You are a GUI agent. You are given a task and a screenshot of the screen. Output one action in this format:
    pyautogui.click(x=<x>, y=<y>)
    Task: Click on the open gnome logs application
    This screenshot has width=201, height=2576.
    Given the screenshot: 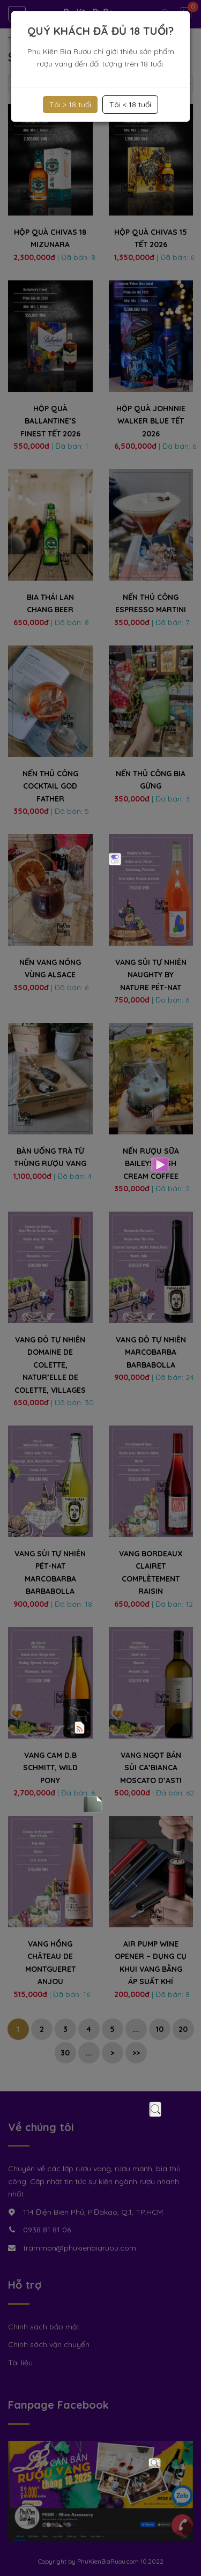 What is the action you would take?
    pyautogui.click(x=155, y=2109)
    